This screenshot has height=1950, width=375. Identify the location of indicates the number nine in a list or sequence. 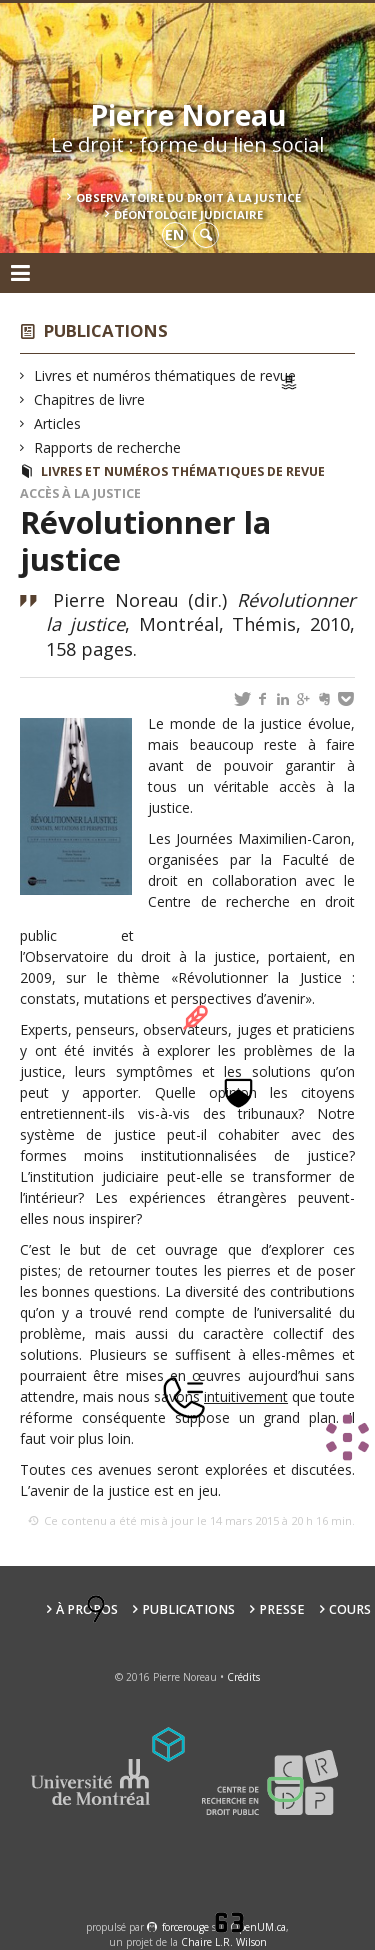
(96, 1609).